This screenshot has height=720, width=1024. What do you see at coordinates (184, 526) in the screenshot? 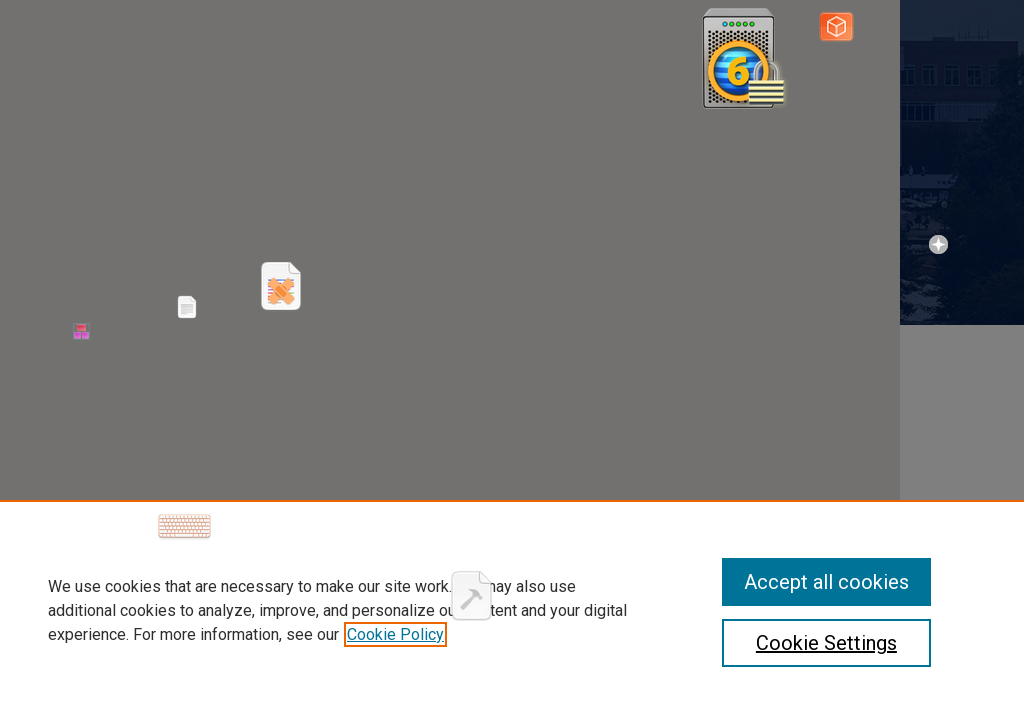
I see `indicates keyboard backlight set to orange/warm color` at bounding box center [184, 526].